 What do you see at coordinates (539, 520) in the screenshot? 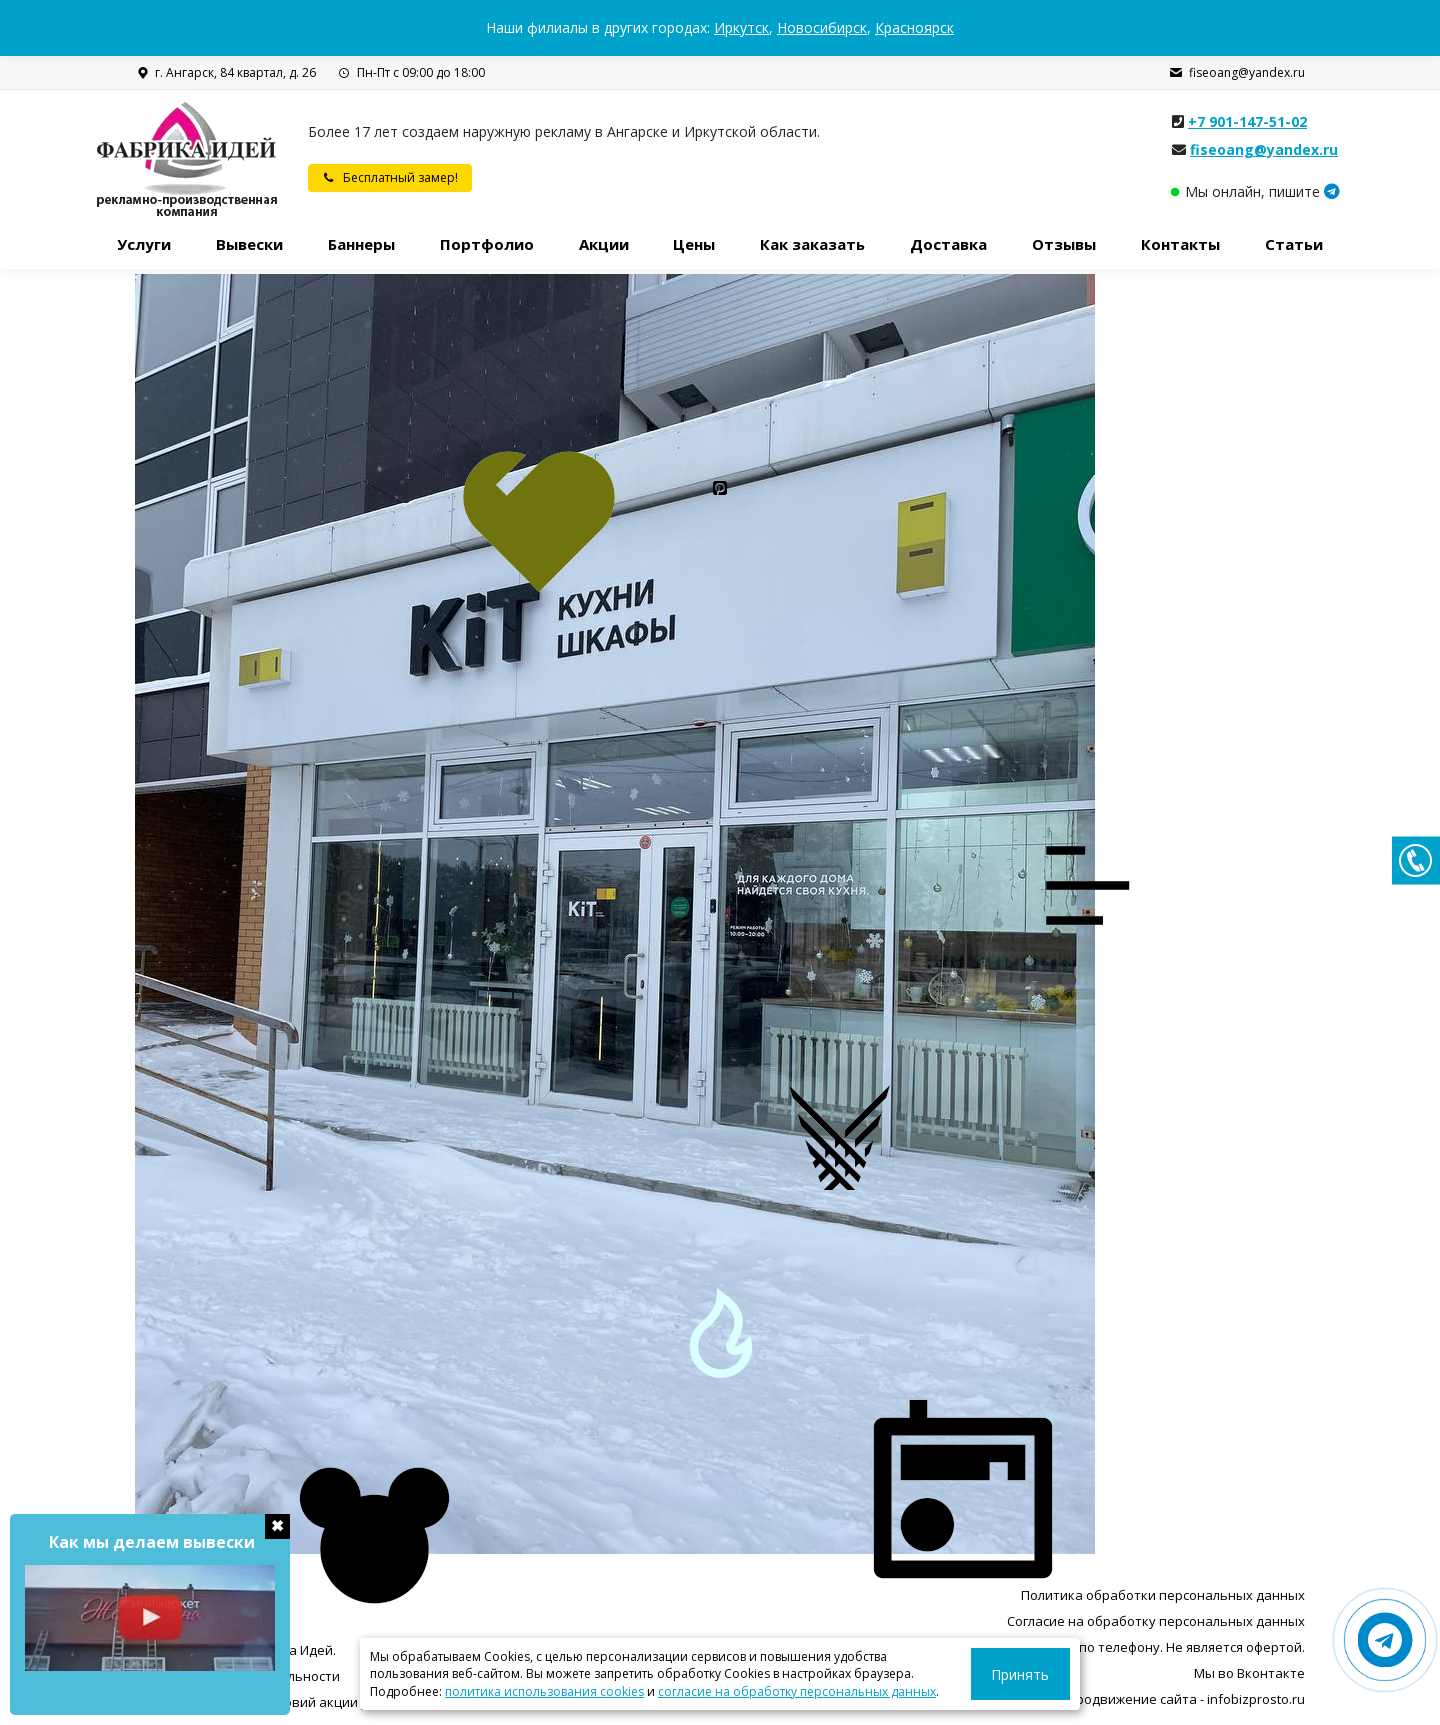
I see `add to favorites` at bounding box center [539, 520].